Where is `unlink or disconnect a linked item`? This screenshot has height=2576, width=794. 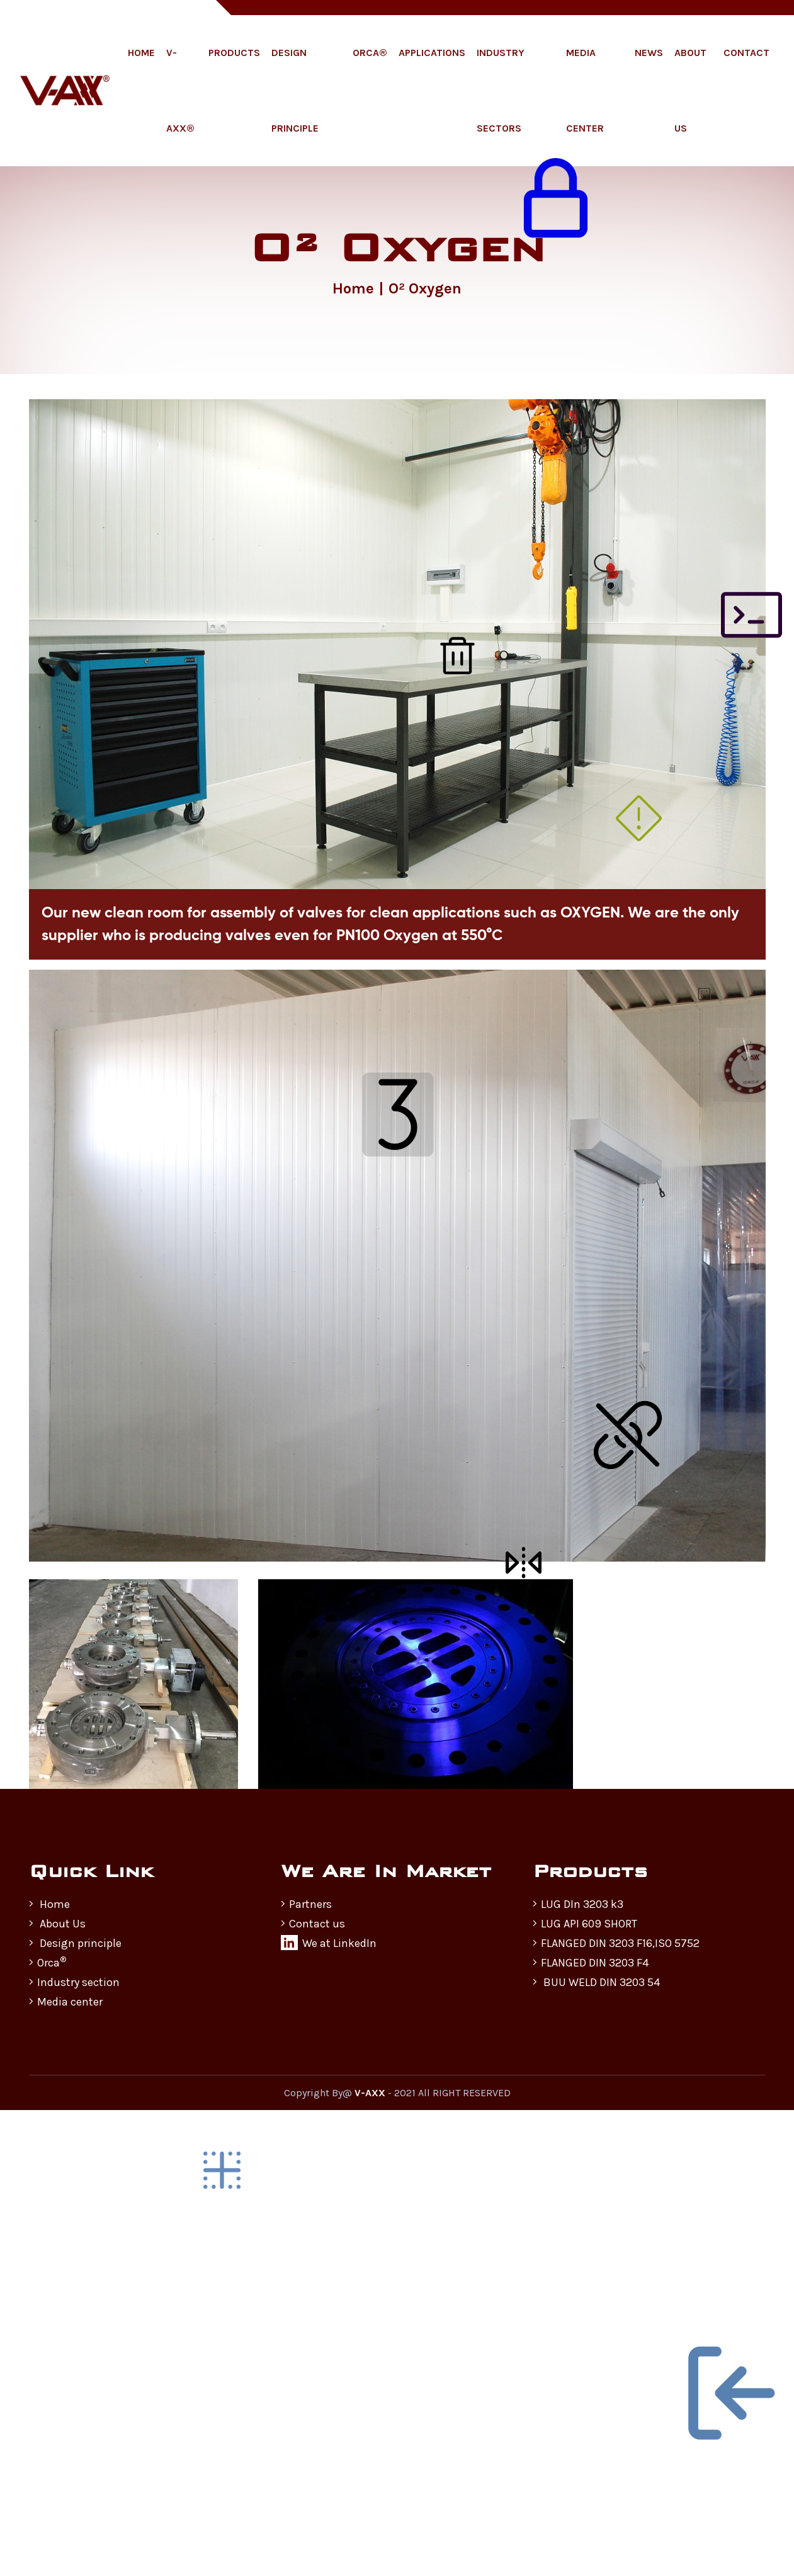 unlink or disconnect a linked item is located at coordinates (628, 1435).